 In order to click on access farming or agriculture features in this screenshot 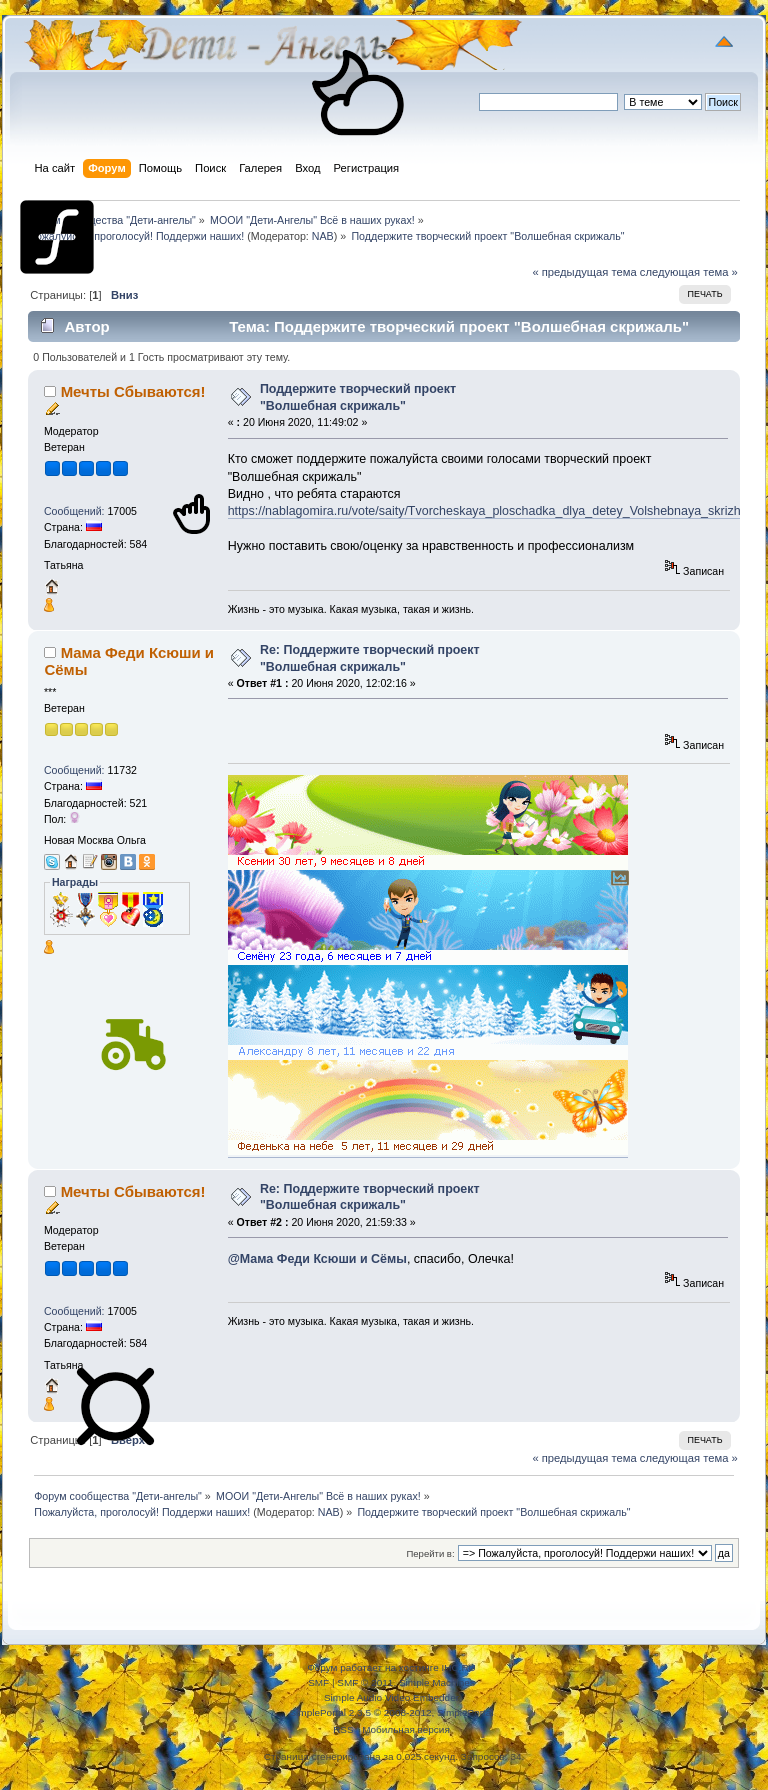, I will do `click(132, 1043)`.